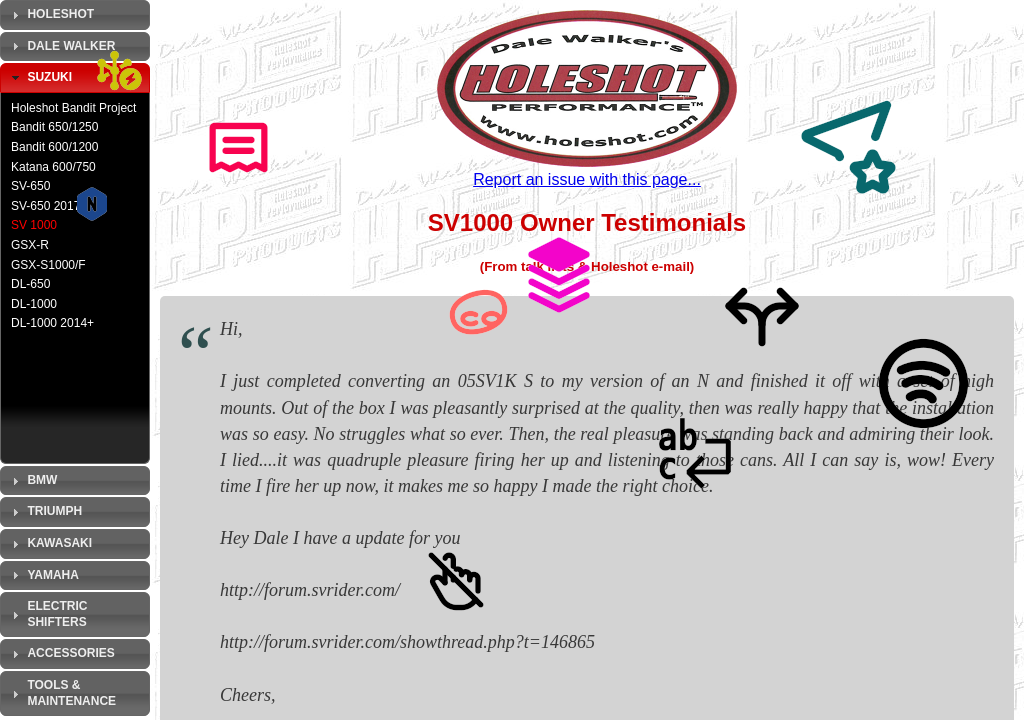 The height and width of the screenshot is (720, 1024). What do you see at coordinates (92, 204) in the screenshot?
I see `indicates a notification or new item` at bounding box center [92, 204].